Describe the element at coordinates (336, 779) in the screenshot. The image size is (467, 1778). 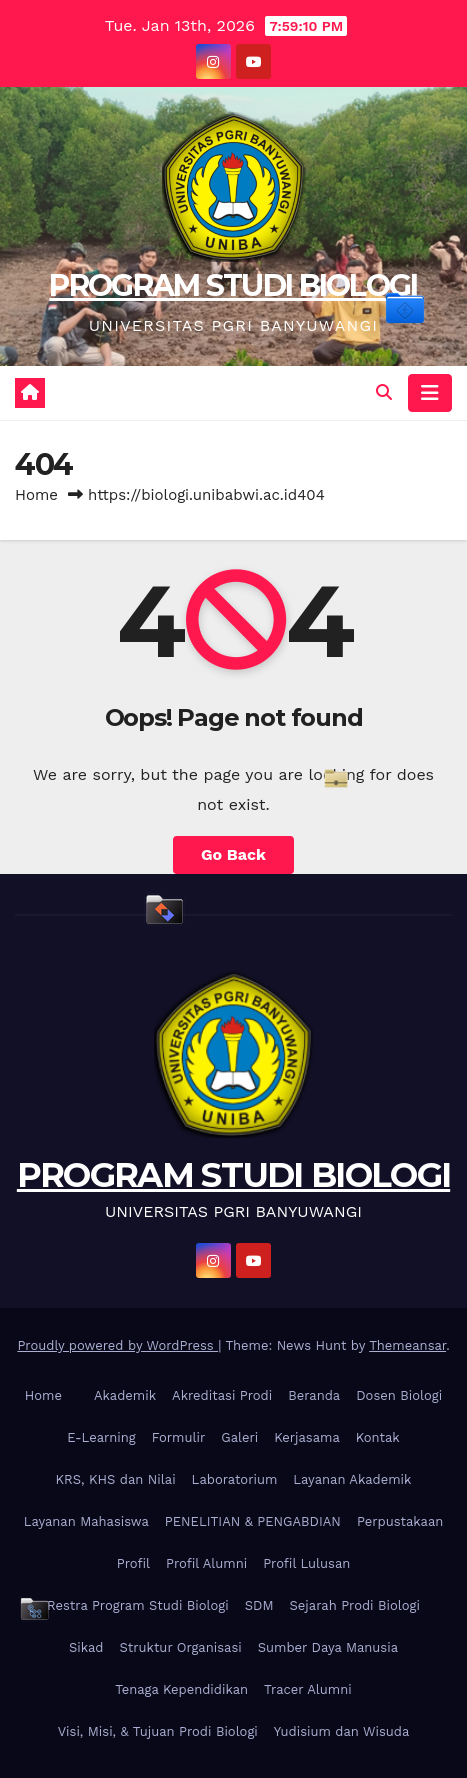
I see `open folder containing pokémon or pokelantis-themed content` at that location.